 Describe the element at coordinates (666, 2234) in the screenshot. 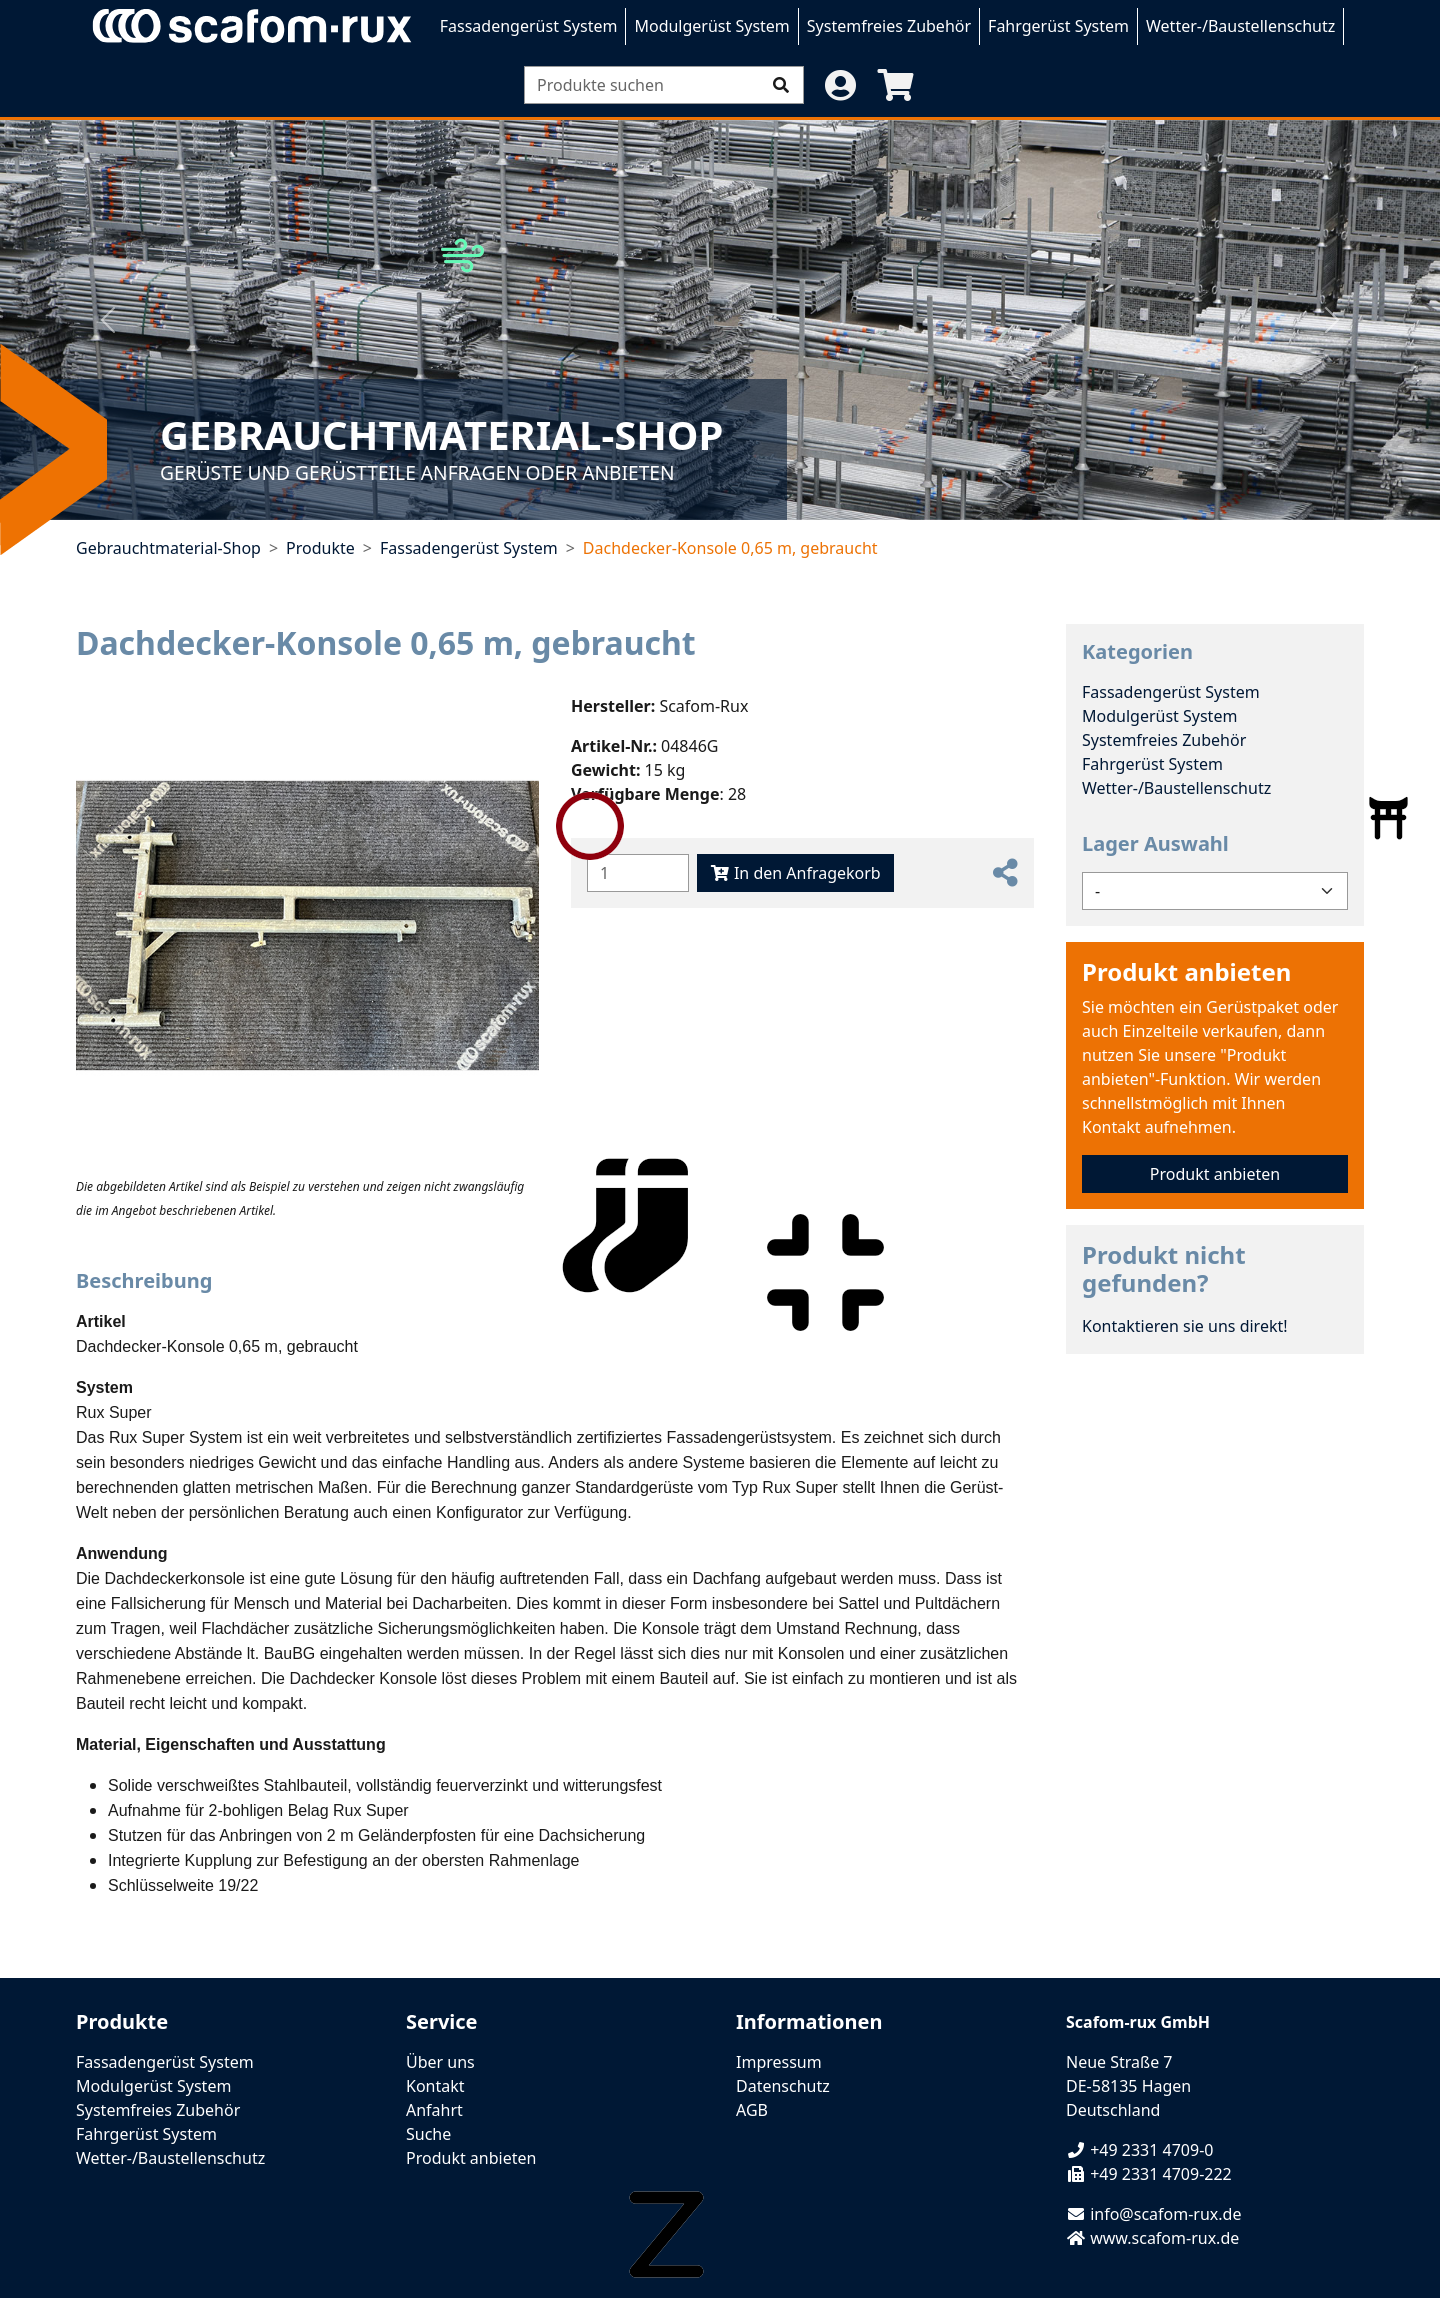

I see `indicates items starting with the letter Z in an alphabetical list` at that location.